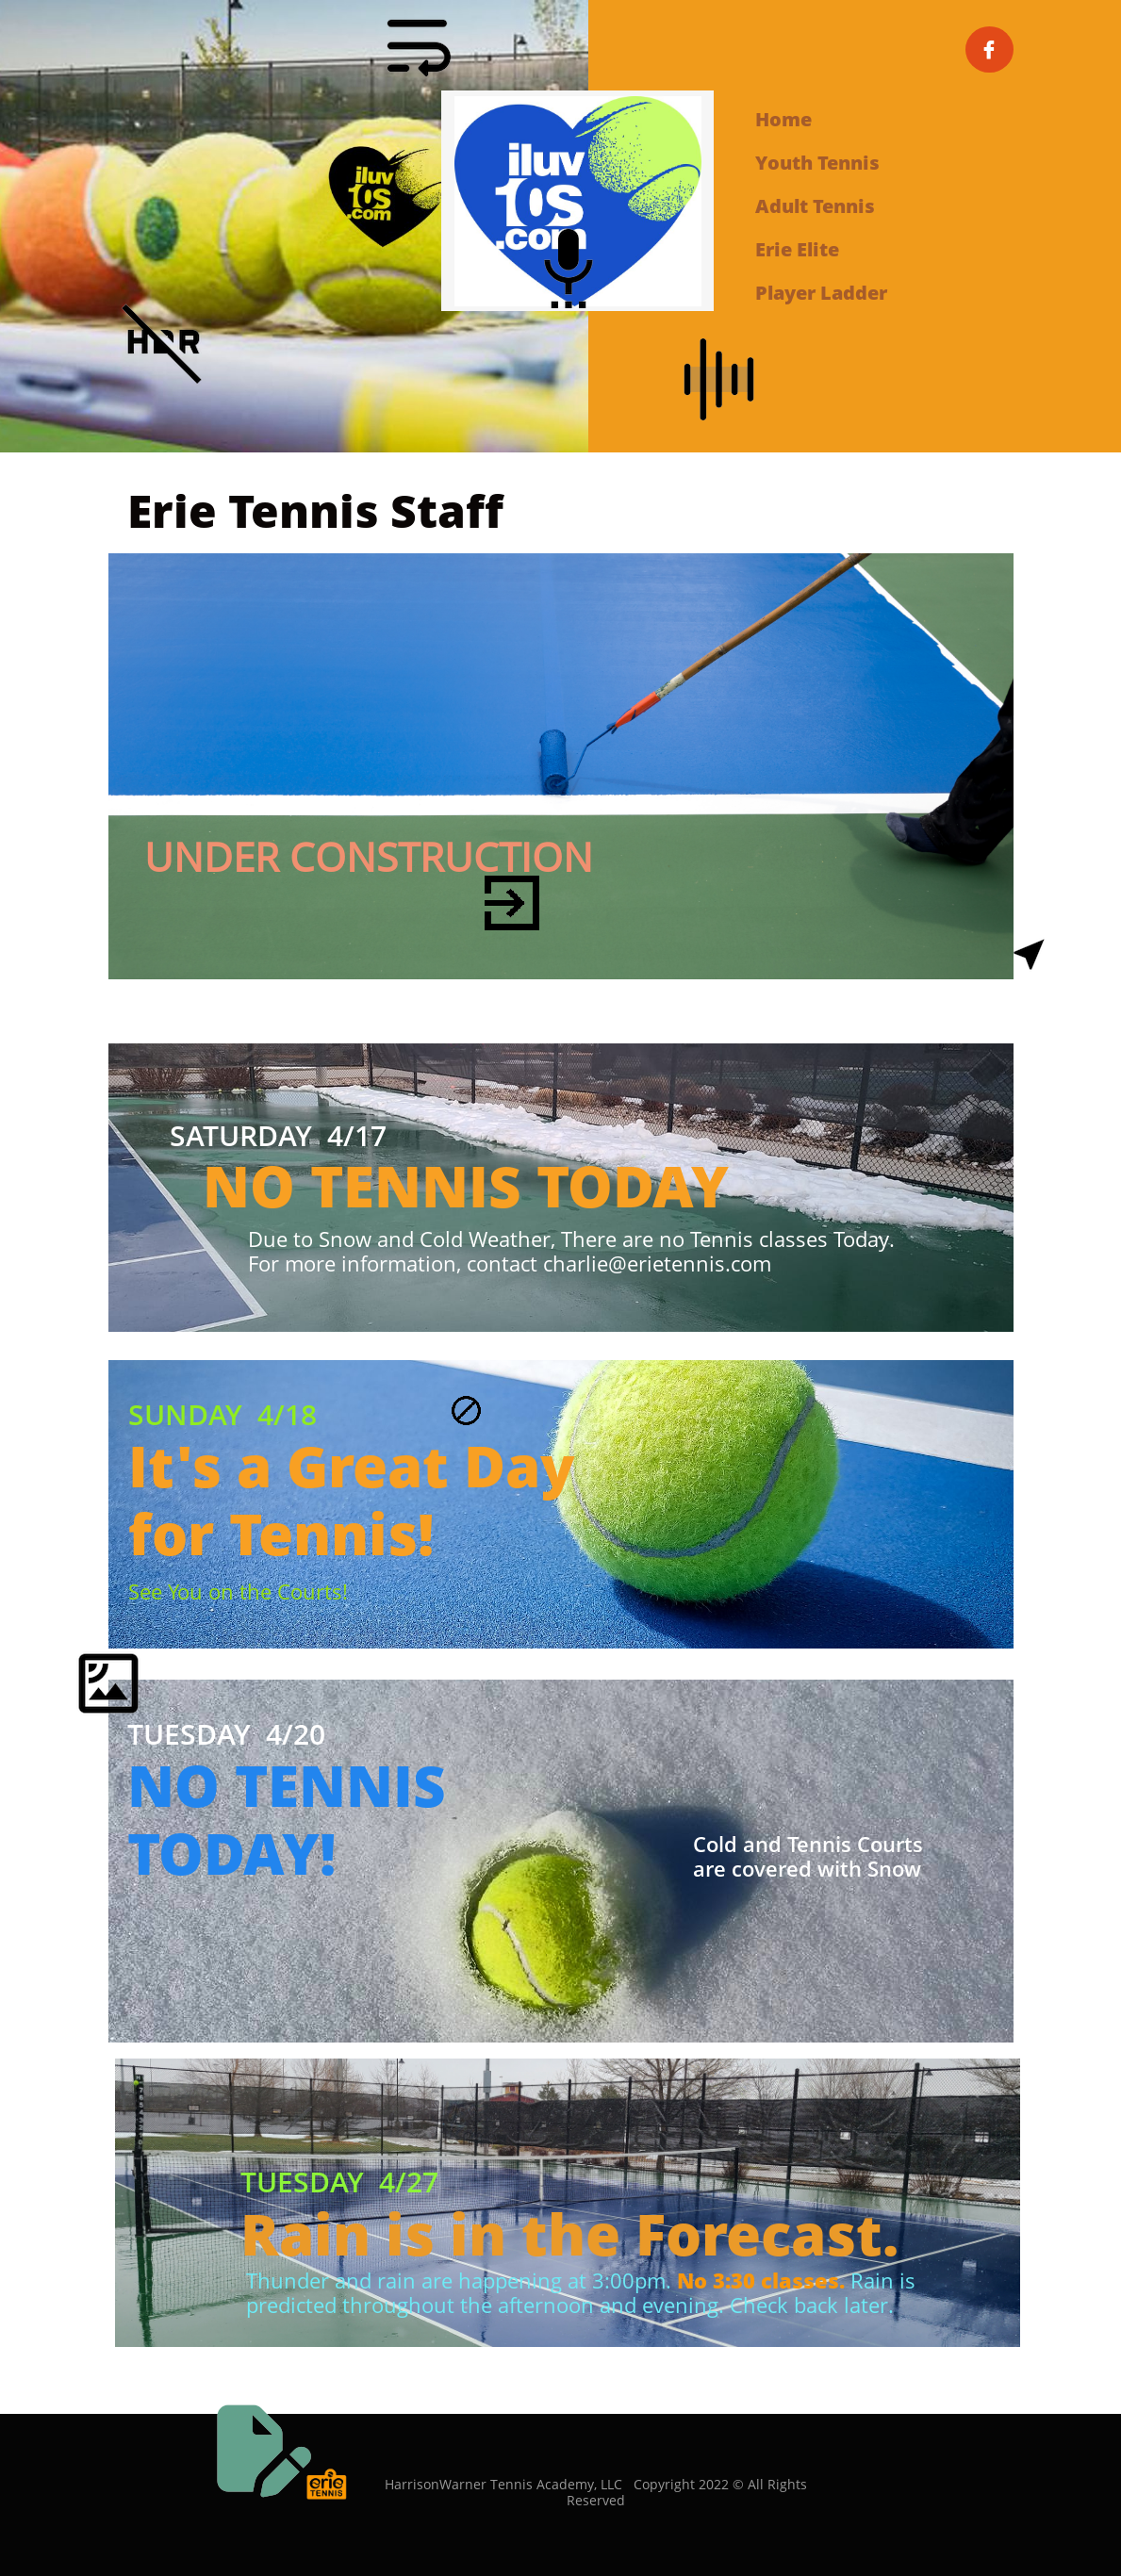 This screenshot has width=1121, height=2576. Describe the element at coordinates (1029, 954) in the screenshot. I see `access navigation or directions to current location` at that location.